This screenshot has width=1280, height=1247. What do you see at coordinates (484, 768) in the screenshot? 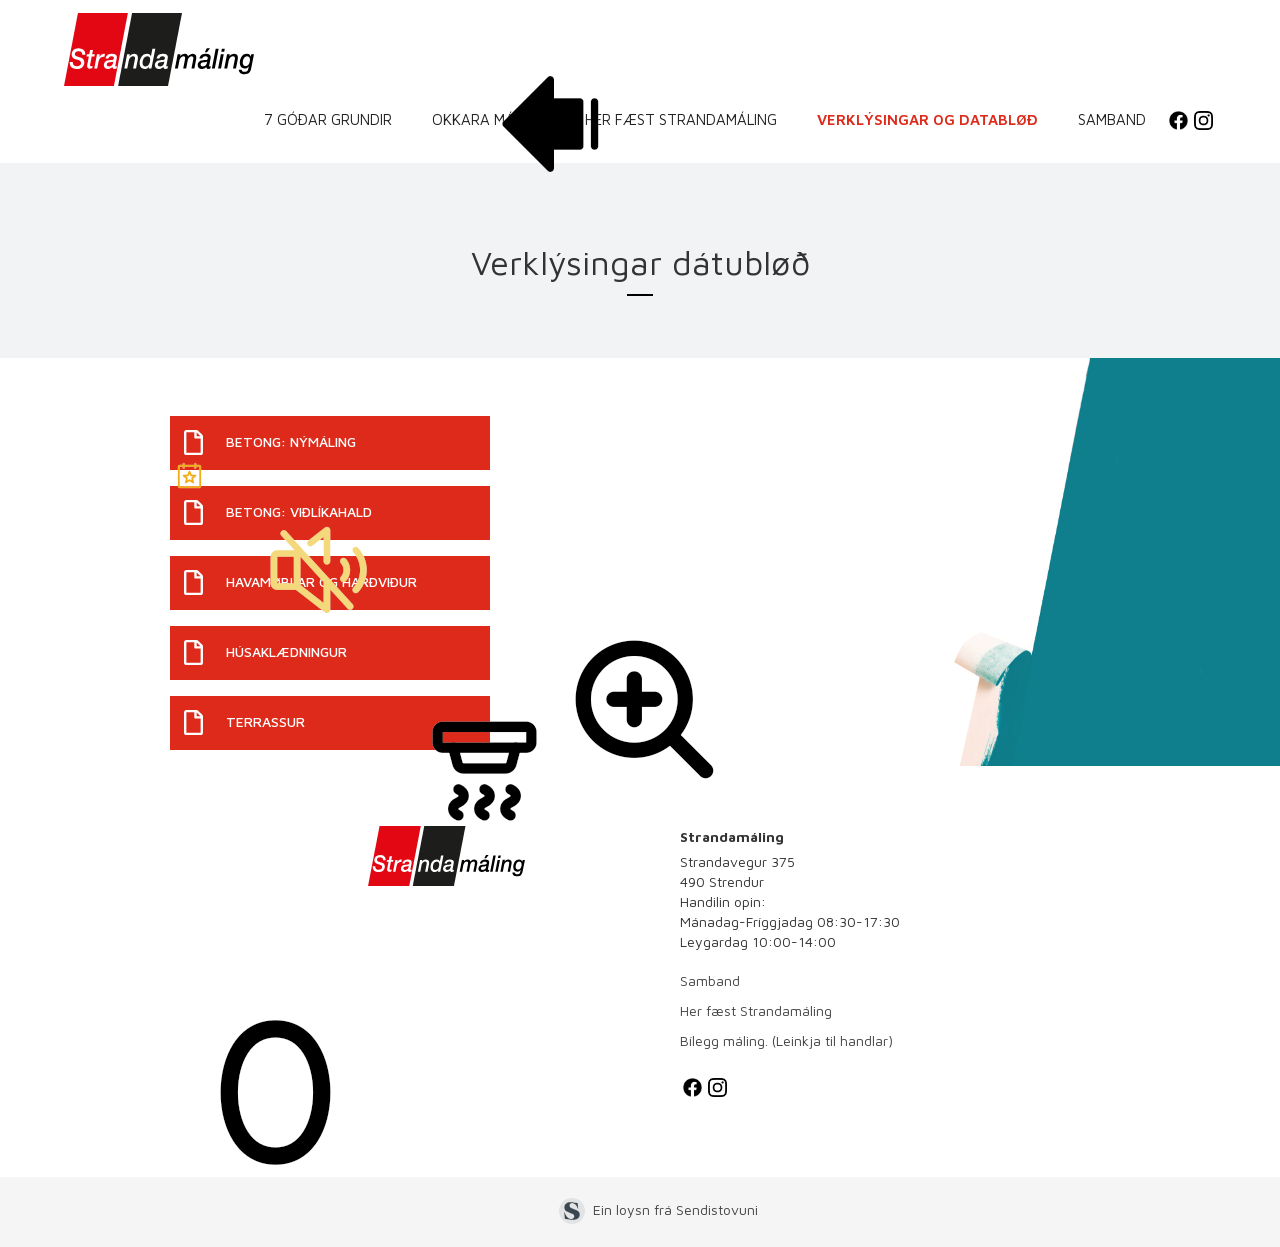
I see `smoke detector alert or status indicator` at bounding box center [484, 768].